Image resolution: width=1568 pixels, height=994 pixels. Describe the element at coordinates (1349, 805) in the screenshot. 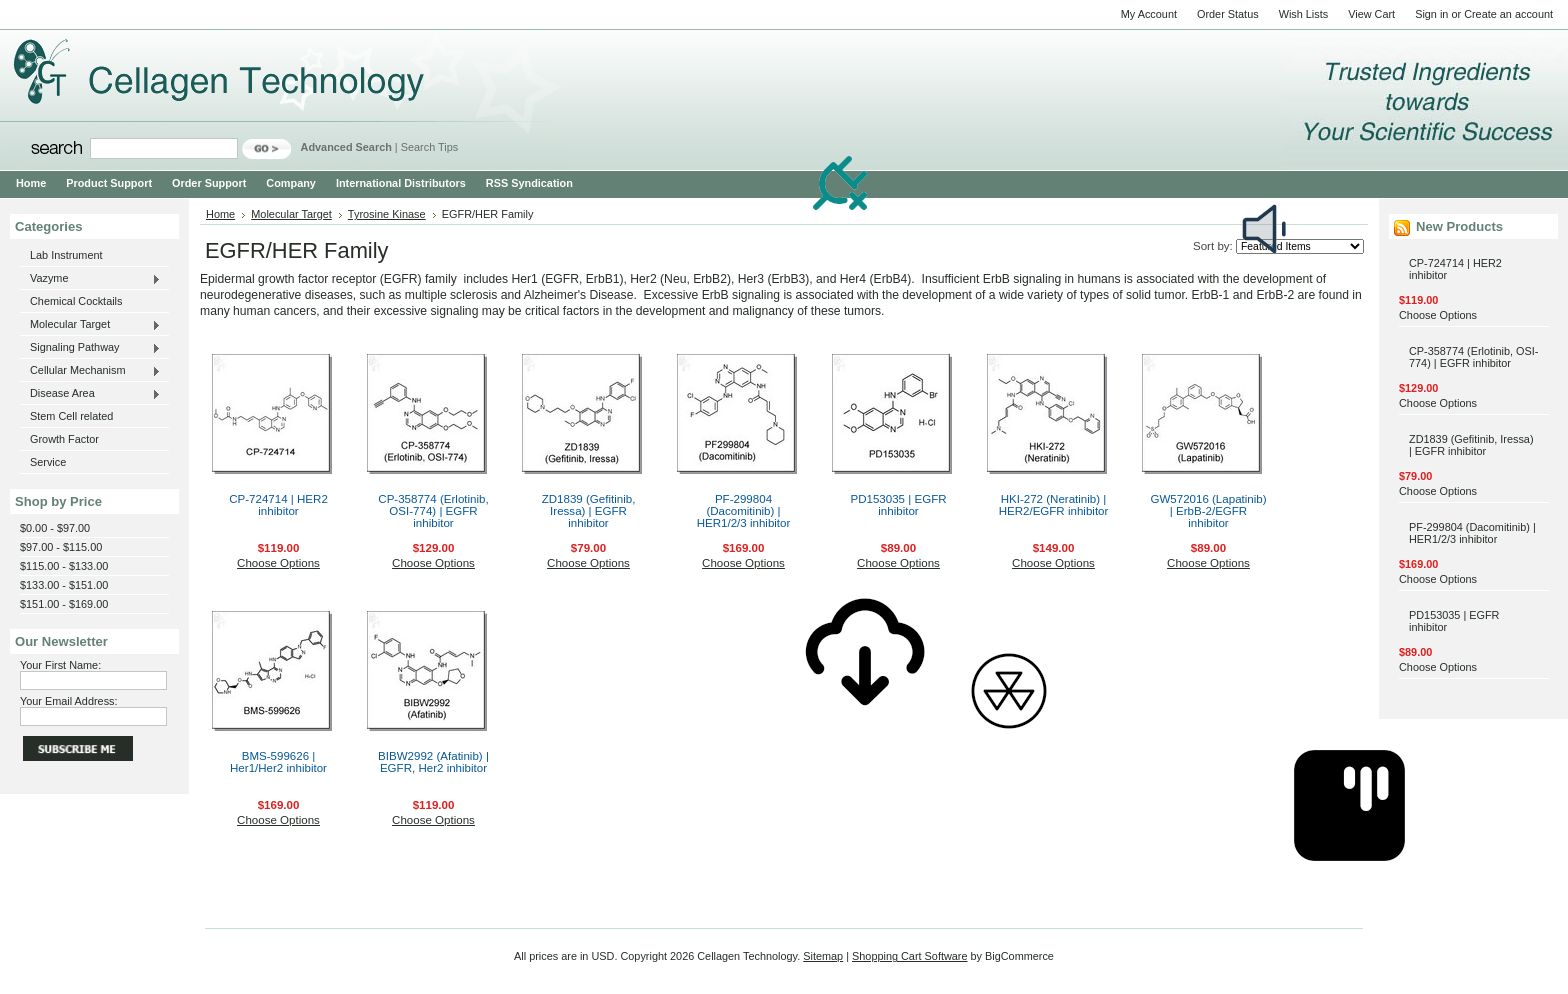

I see `align content to top-right corner` at that location.